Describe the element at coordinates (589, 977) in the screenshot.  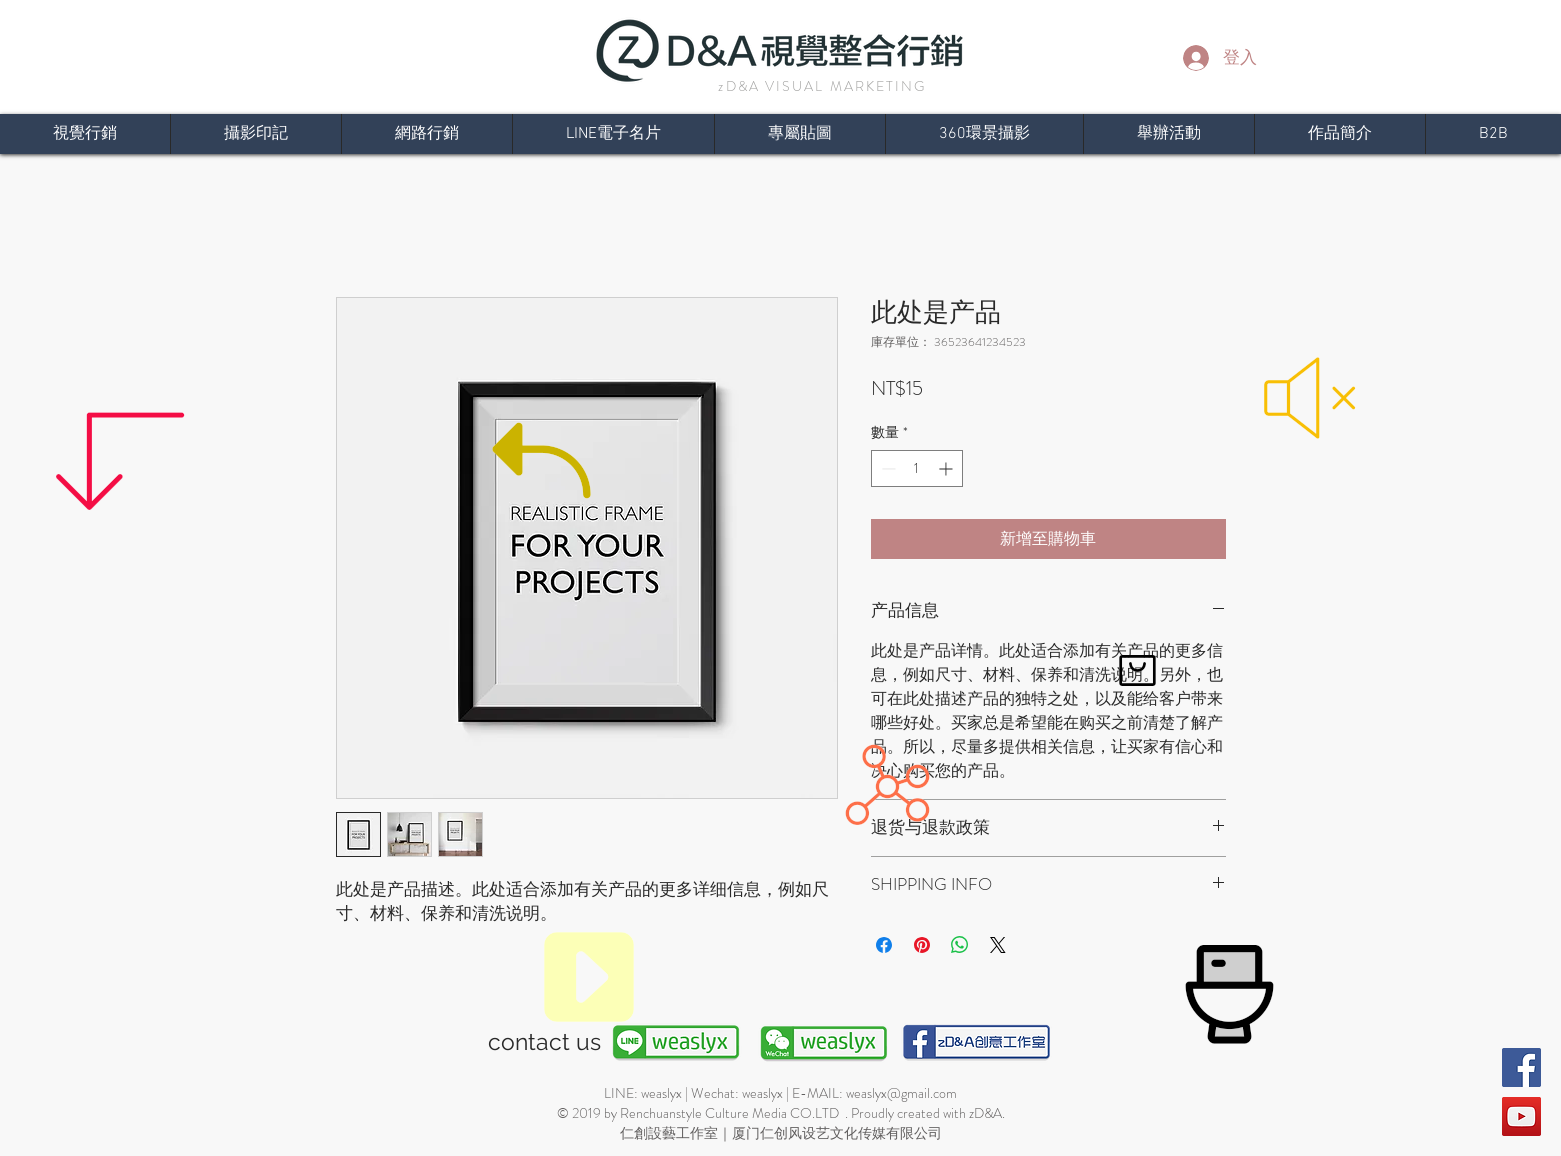
I see `play media or video content` at that location.